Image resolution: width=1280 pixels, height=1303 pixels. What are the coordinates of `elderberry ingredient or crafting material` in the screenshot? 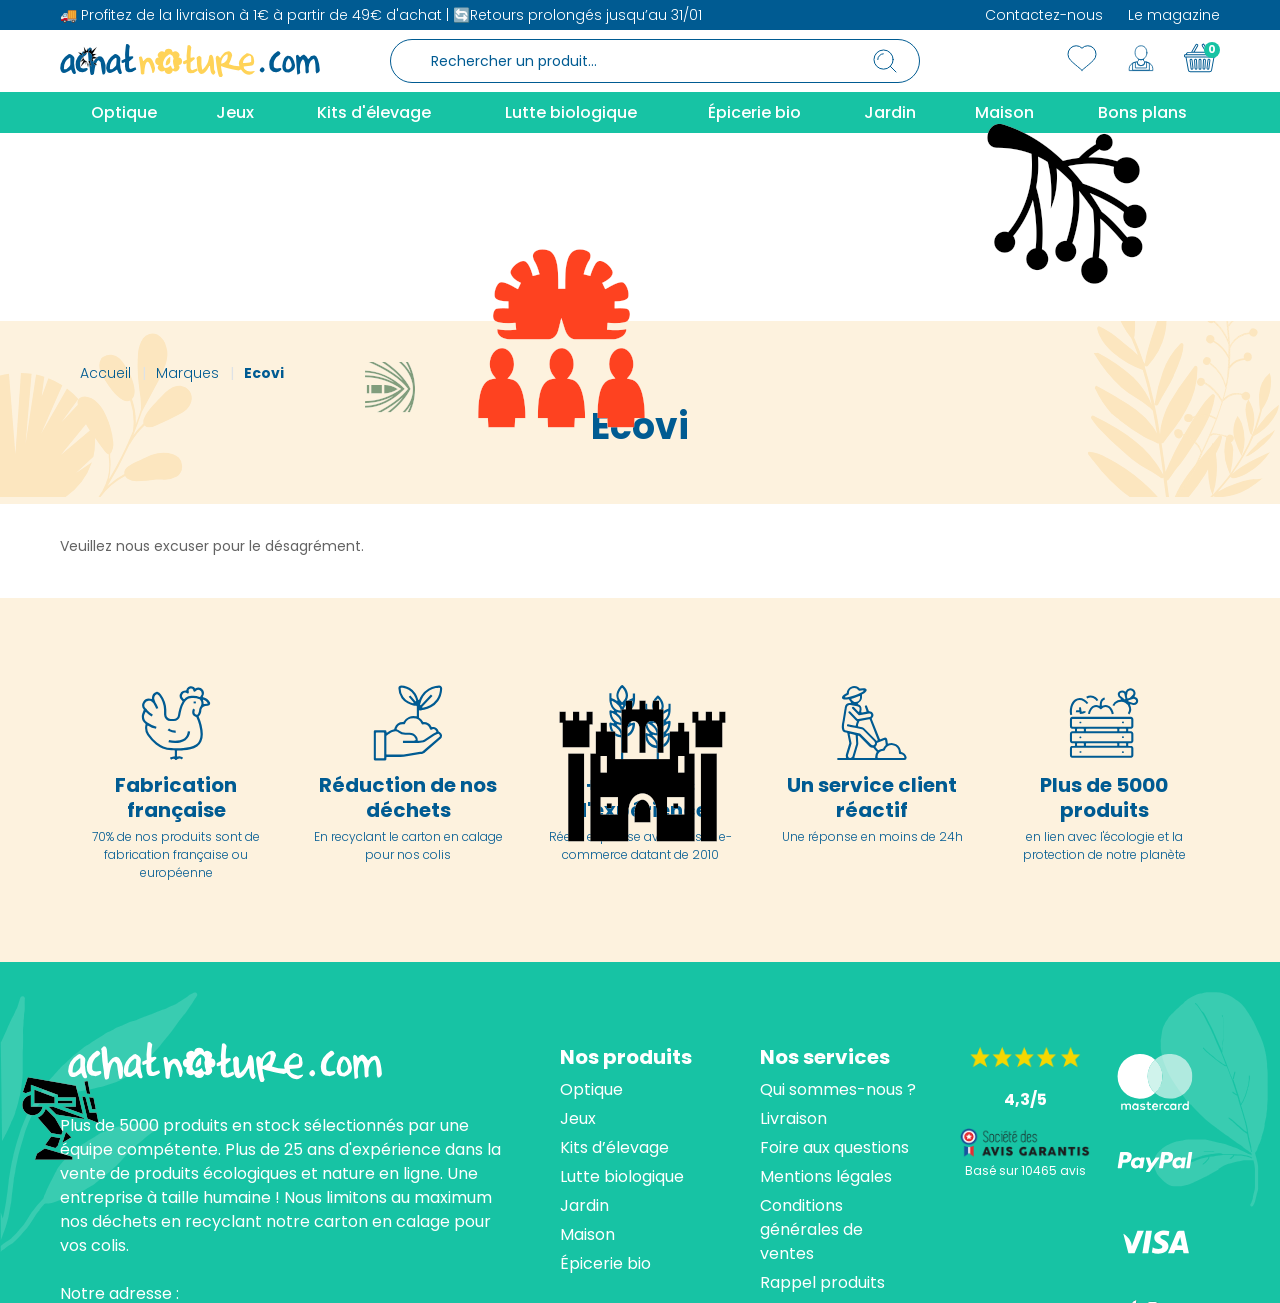 It's located at (1066, 200).